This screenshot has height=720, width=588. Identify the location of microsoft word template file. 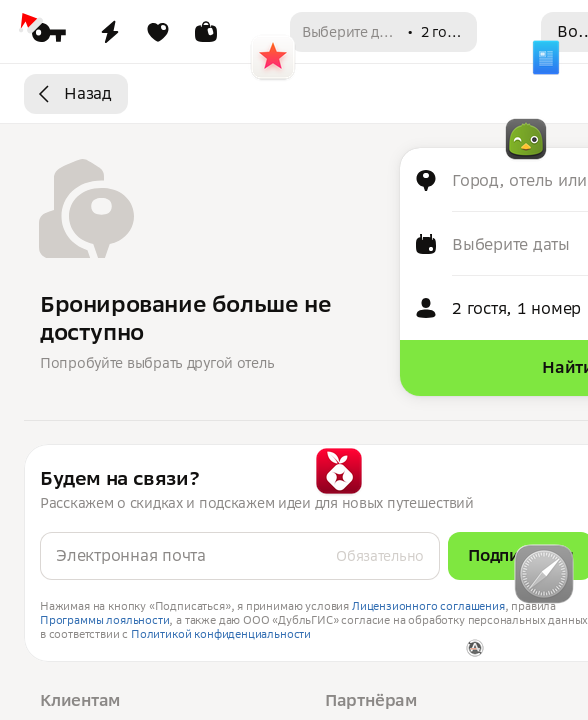
(546, 58).